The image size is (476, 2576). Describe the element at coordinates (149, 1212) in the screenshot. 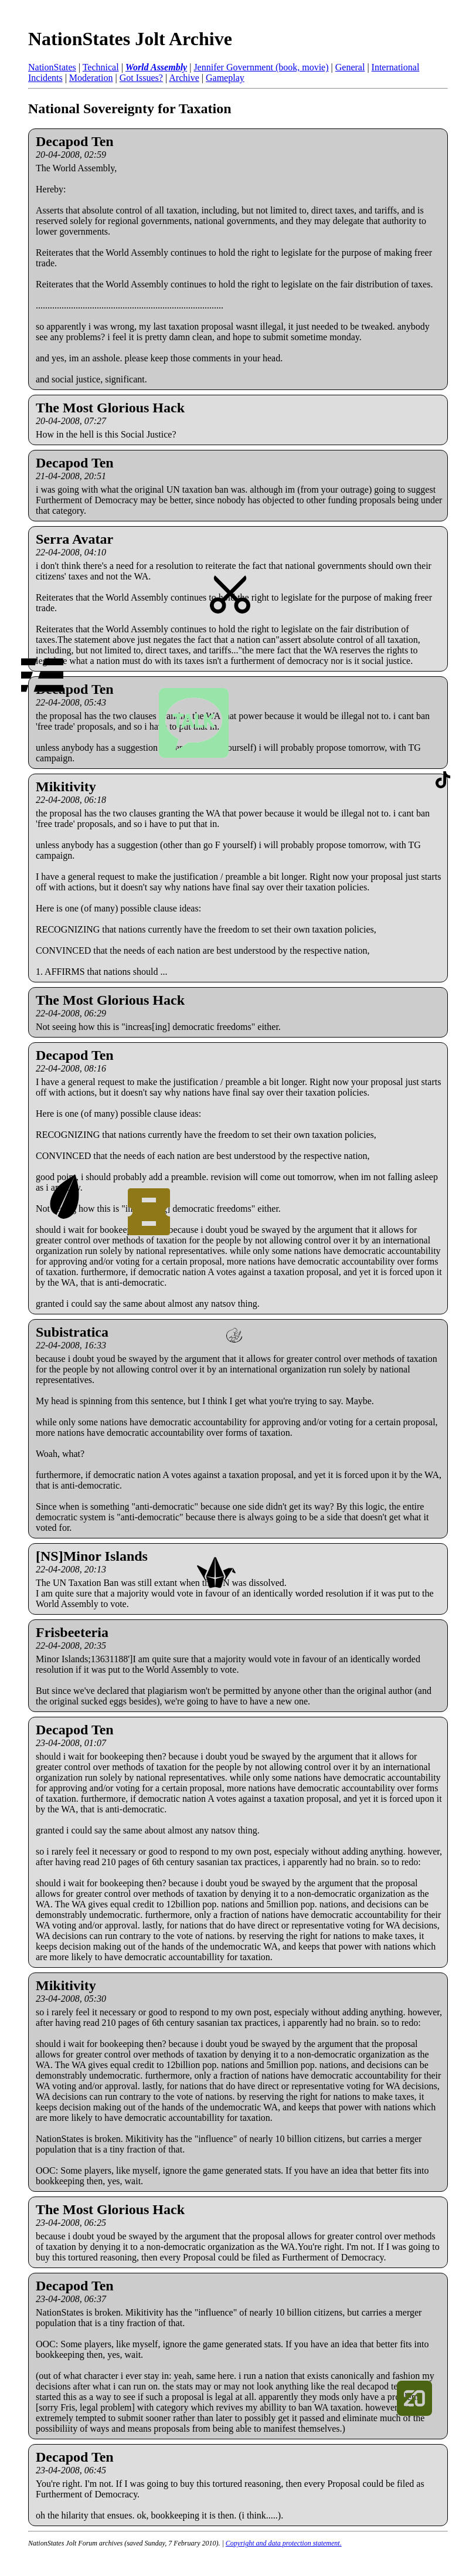

I see `apply a coupon or discount code` at that location.